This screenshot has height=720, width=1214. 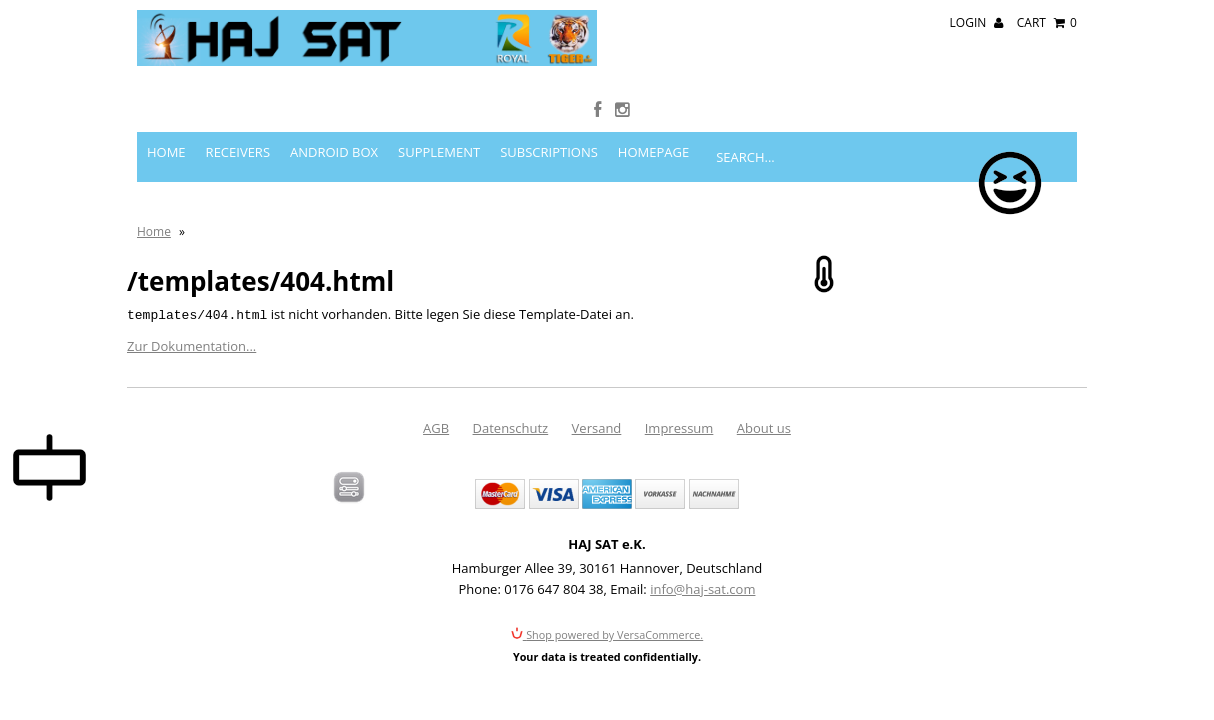 What do you see at coordinates (49, 467) in the screenshot?
I see `center align element horizontally` at bounding box center [49, 467].